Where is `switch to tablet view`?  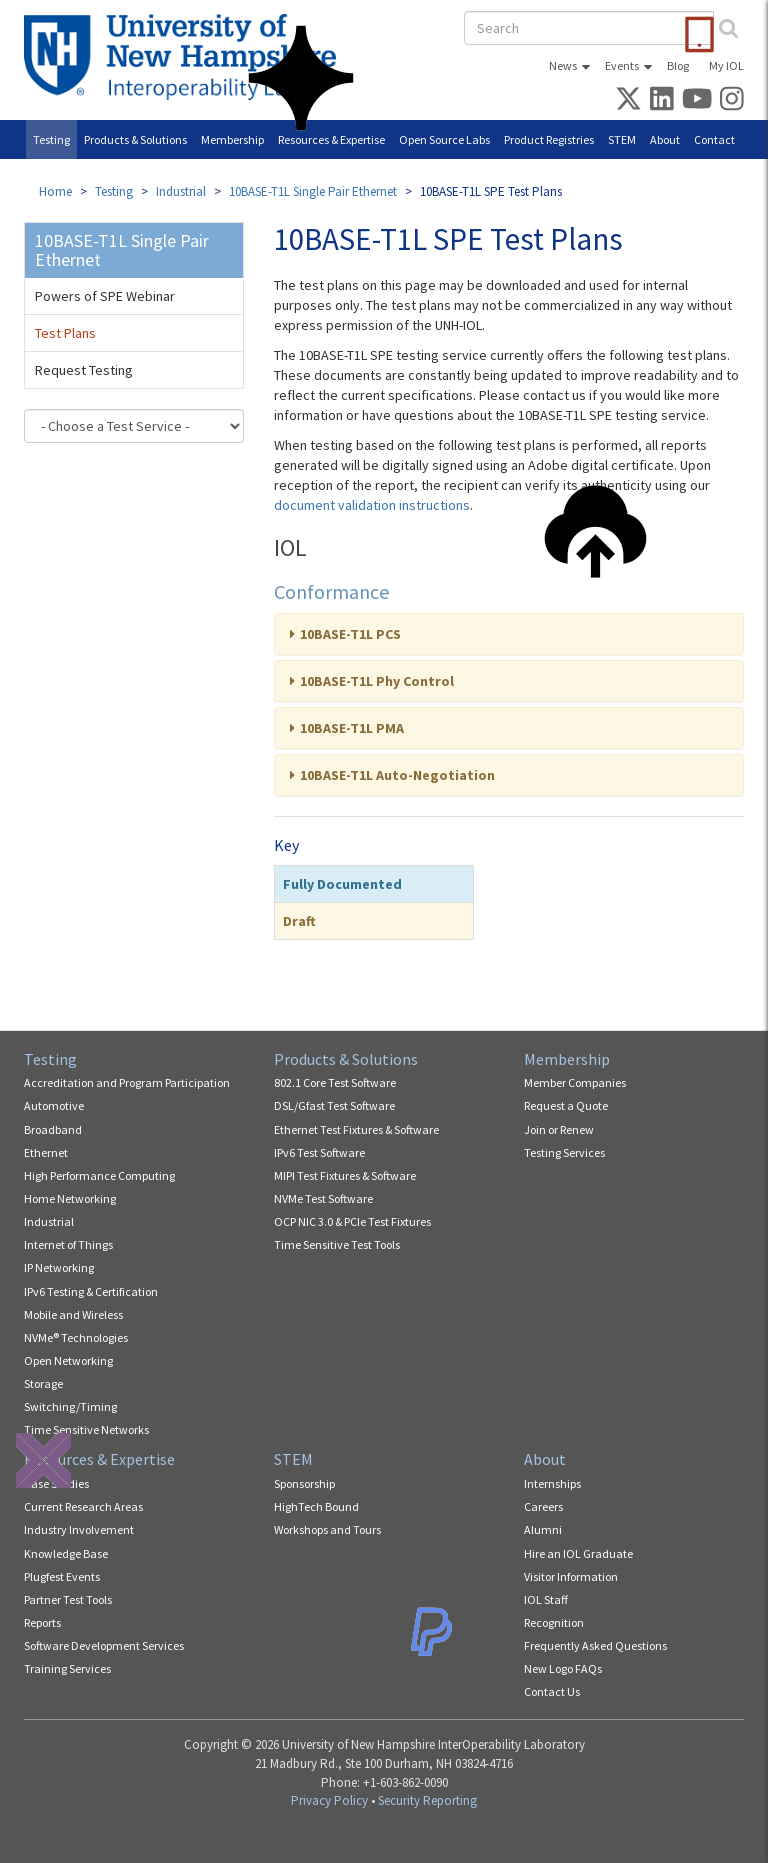 switch to tablet view is located at coordinates (699, 34).